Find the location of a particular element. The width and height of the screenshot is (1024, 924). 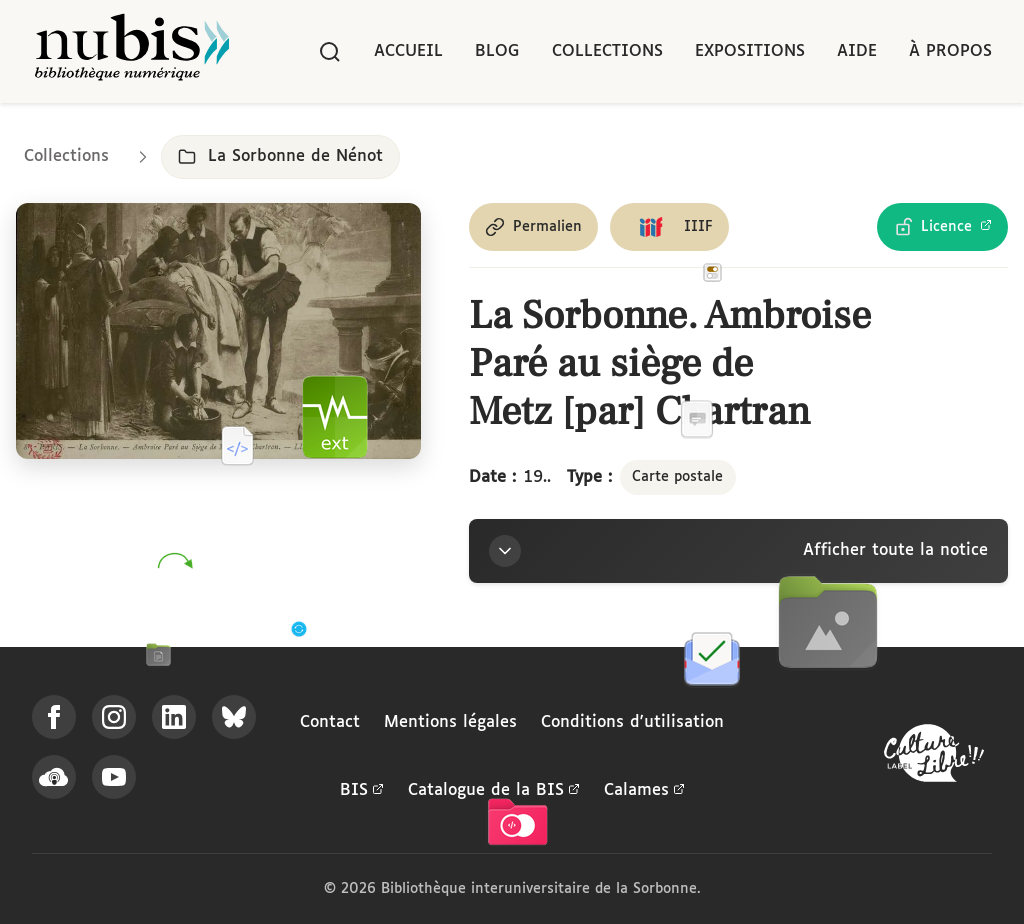

mark email as not junk or spam is located at coordinates (712, 660).